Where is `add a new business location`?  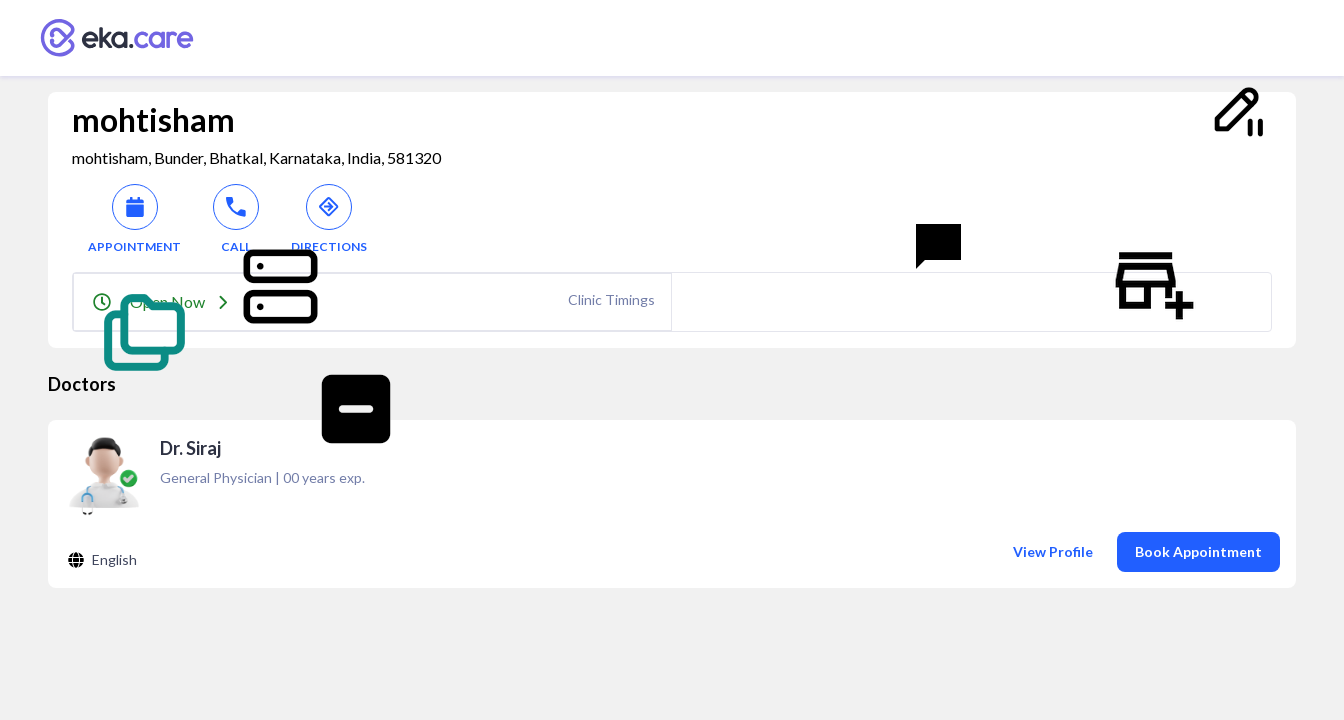
add a new business location is located at coordinates (1154, 280).